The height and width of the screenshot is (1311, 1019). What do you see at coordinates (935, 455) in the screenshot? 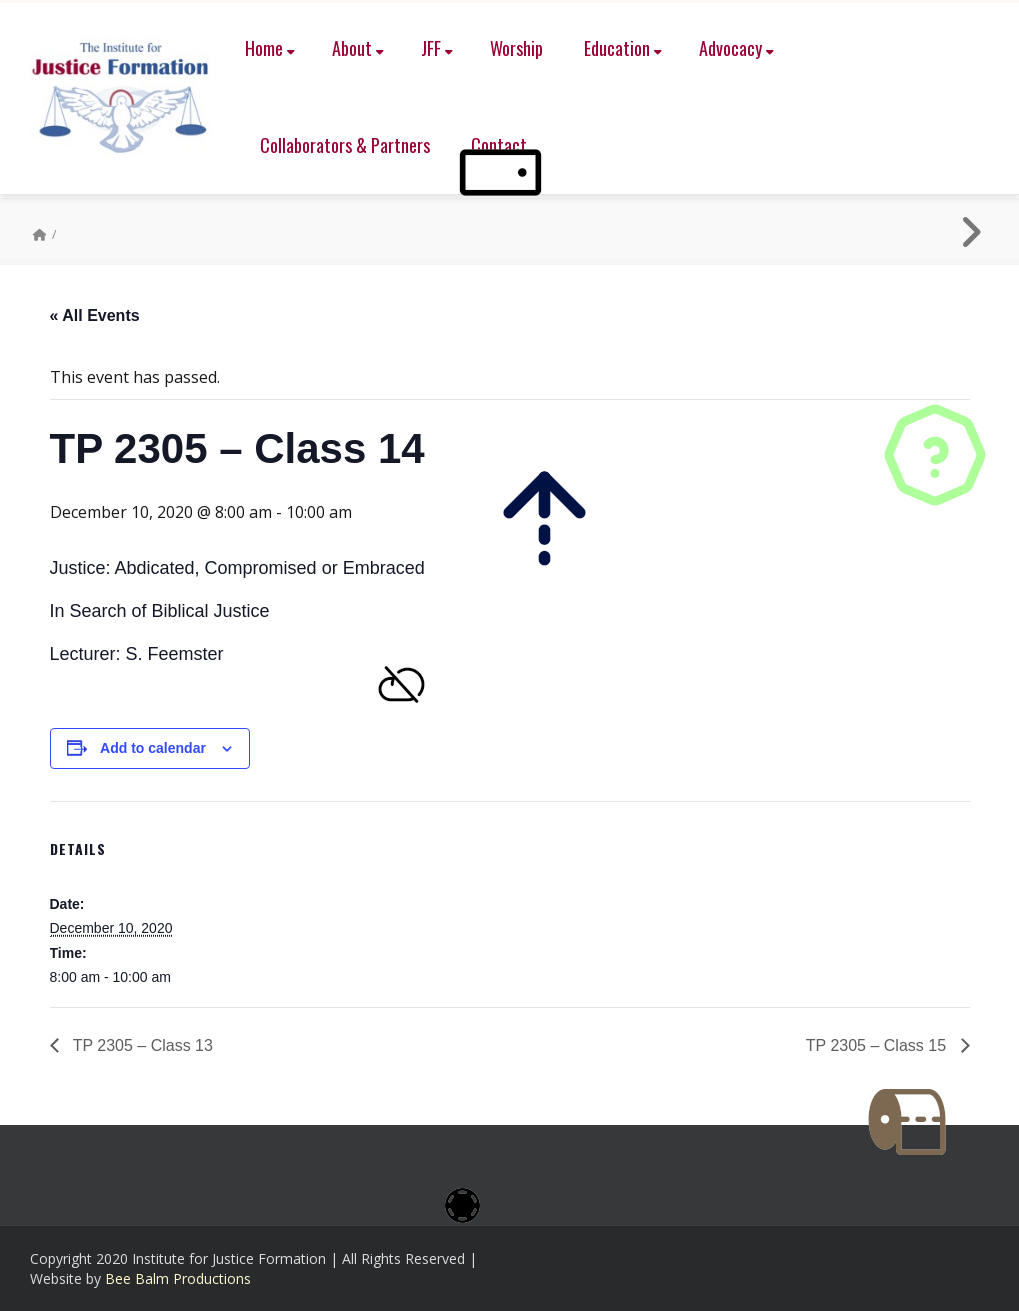
I see `access help or support` at bounding box center [935, 455].